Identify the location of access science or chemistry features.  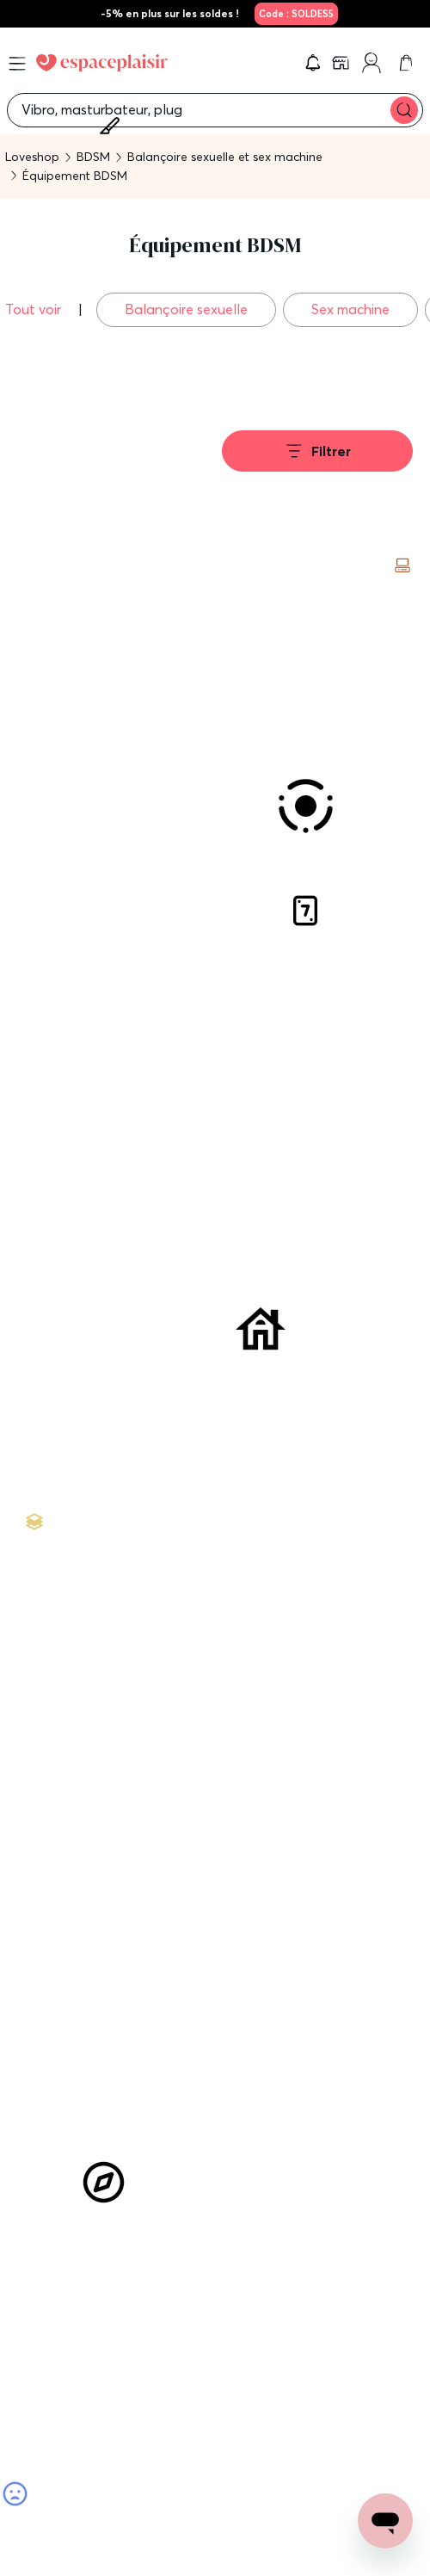
(305, 806).